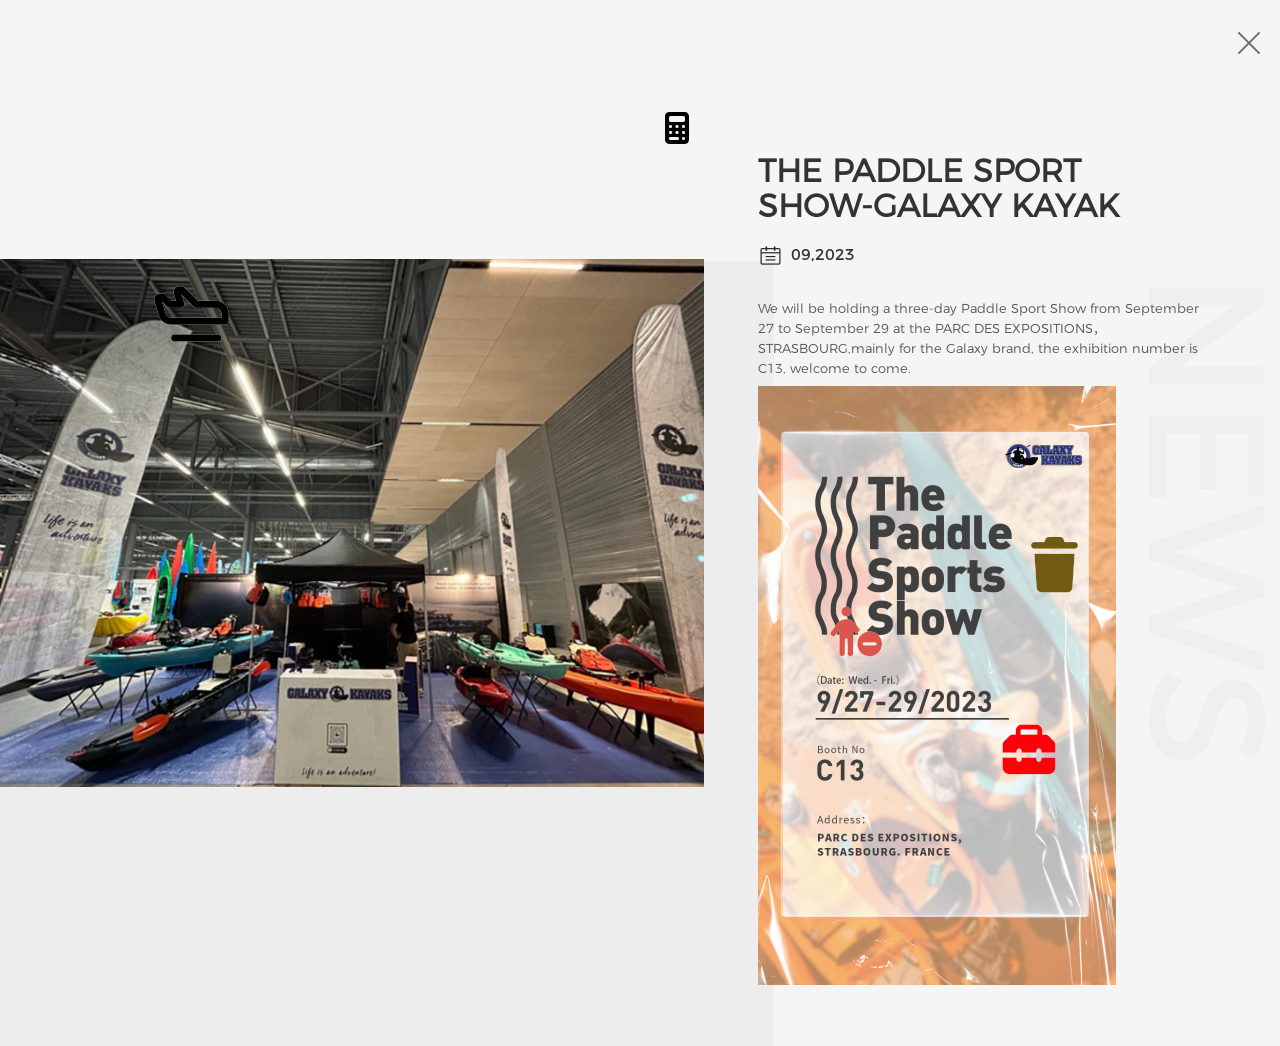 This screenshot has height=1046, width=1280. Describe the element at coordinates (854, 631) in the screenshot. I see `remove a person from a group or list` at that location.